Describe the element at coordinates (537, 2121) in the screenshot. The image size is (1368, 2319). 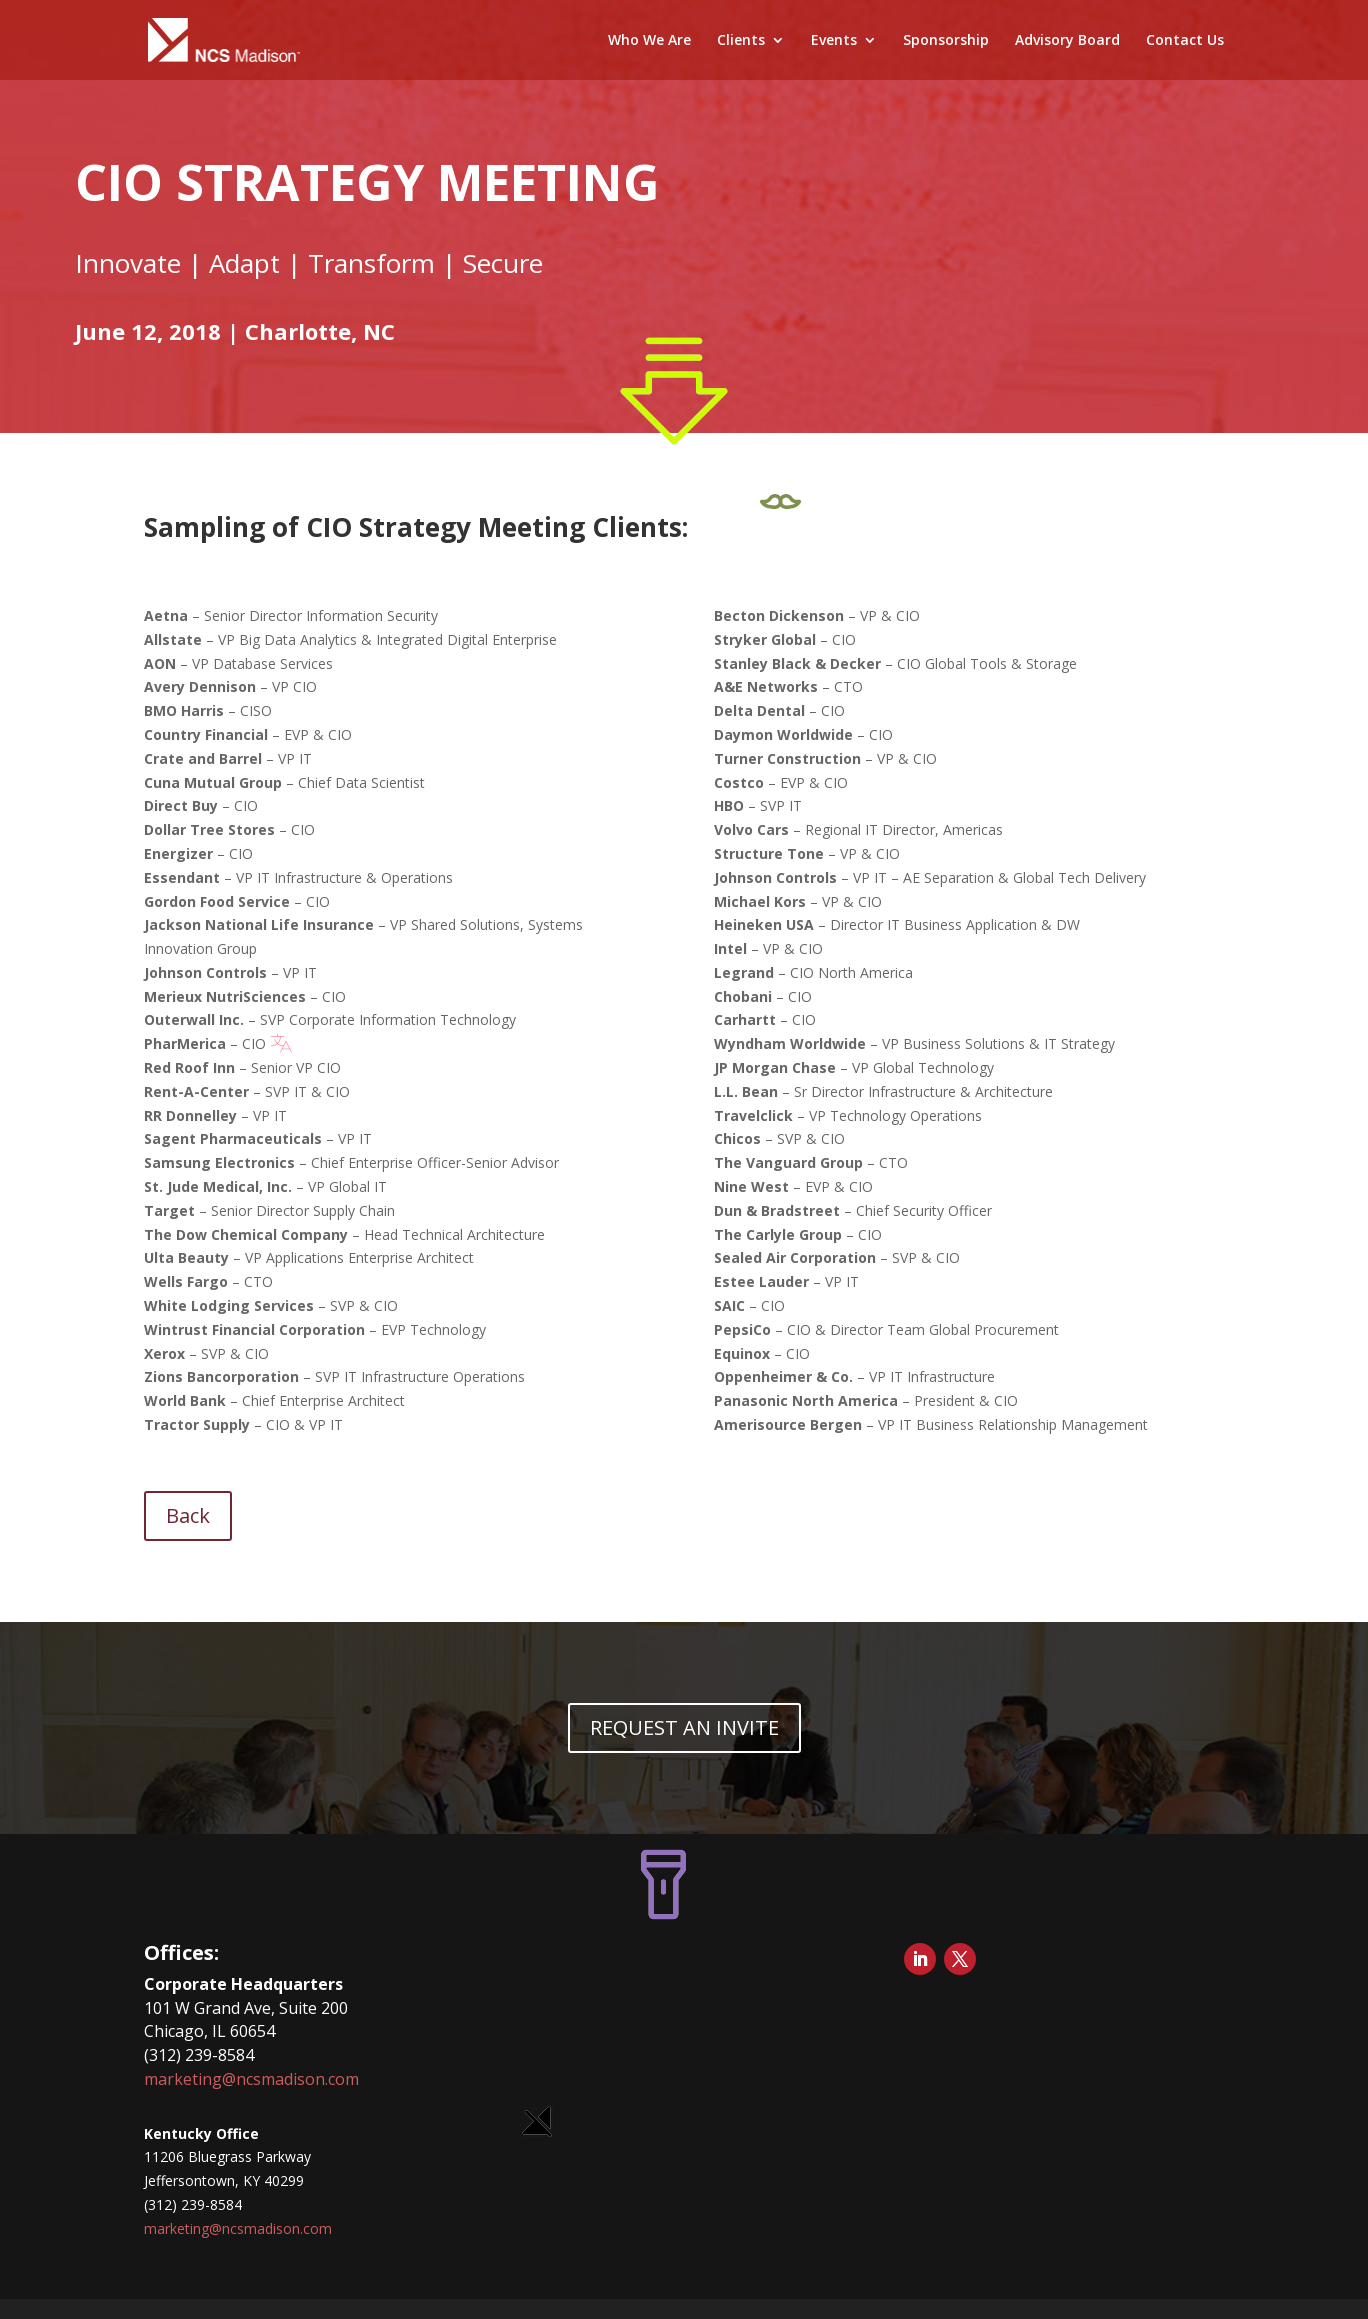
I see `indicates no cellular signal or mobile data unavailable` at that location.